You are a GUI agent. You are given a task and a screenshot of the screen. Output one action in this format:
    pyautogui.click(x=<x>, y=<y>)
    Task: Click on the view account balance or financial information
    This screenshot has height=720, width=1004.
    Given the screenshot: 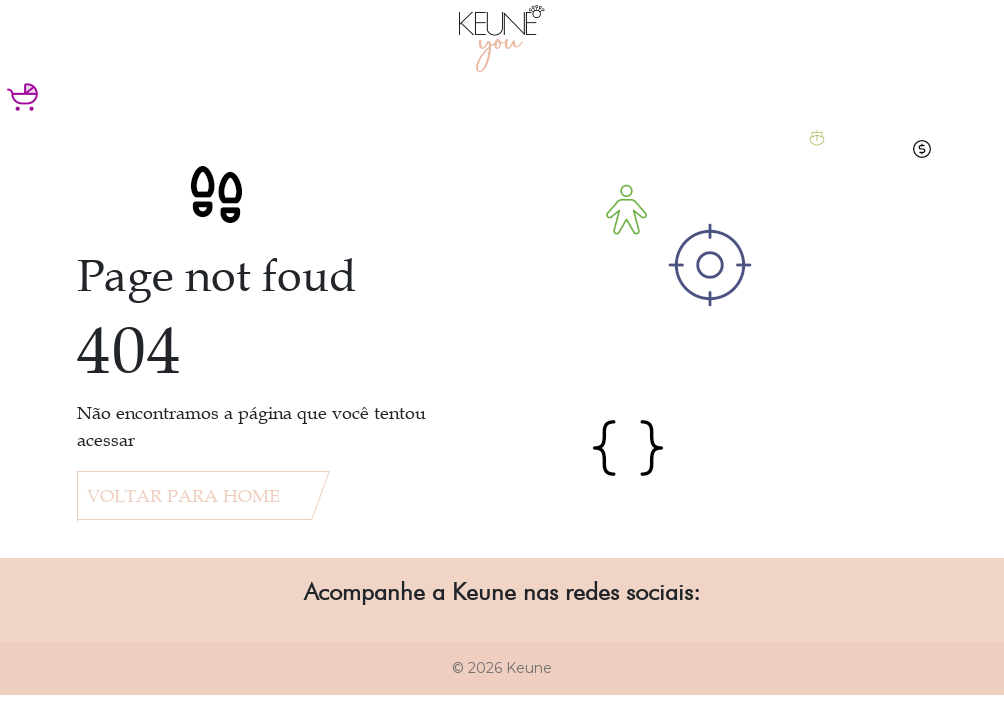 What is the action you would take?
    pyautogui.click(x=922, y=149)
    